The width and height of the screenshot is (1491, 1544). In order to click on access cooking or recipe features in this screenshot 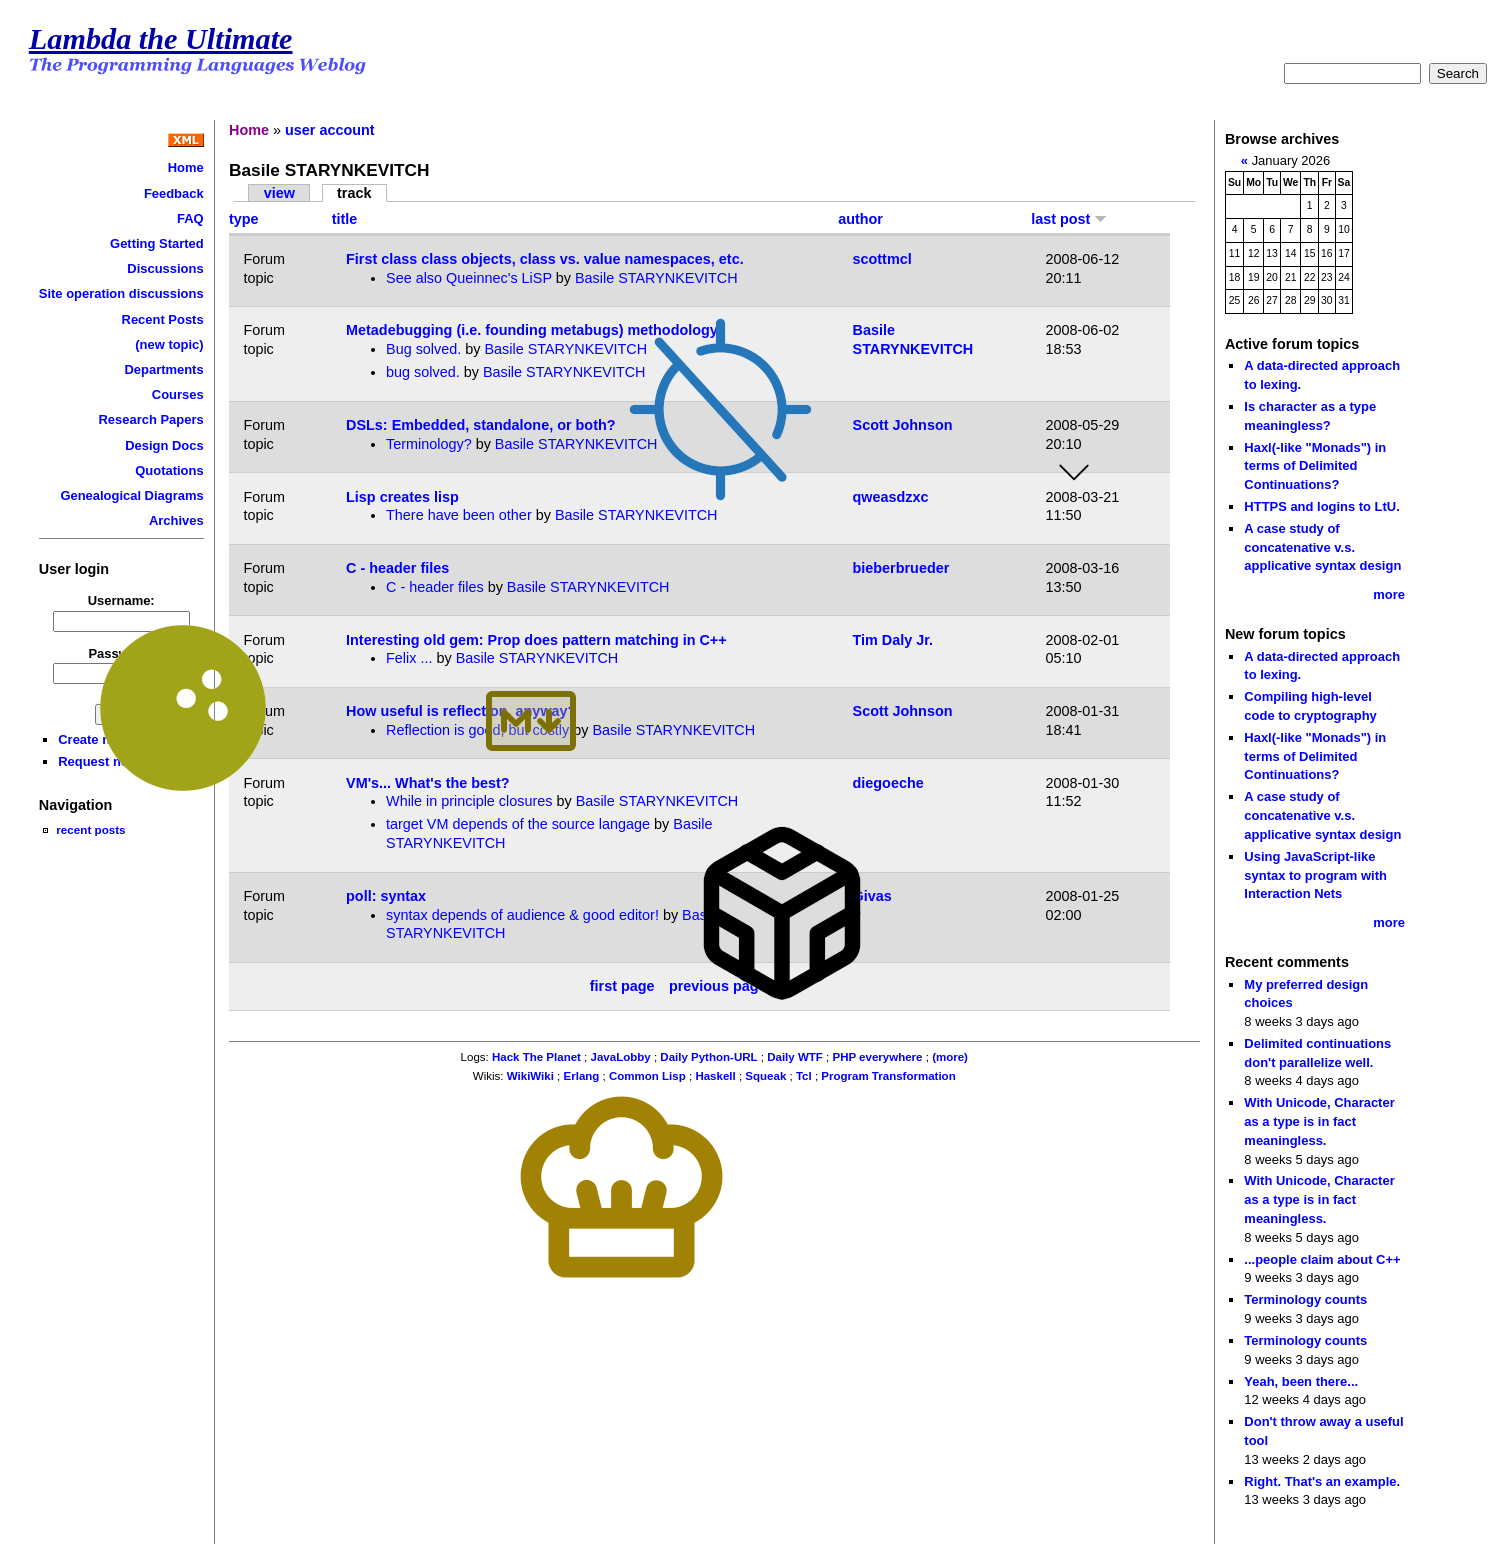, I will do `click(621, 1190)`.